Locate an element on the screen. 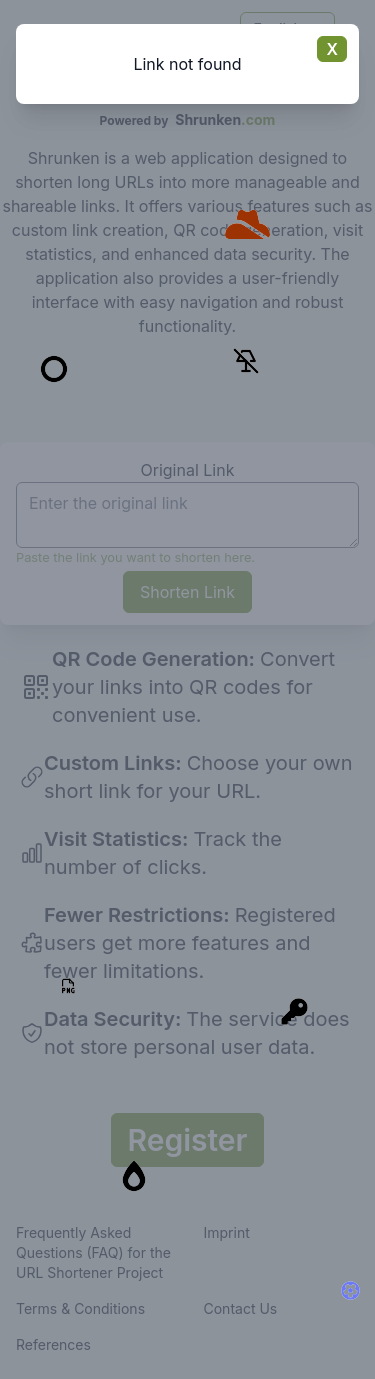  access security or password settings is located at coordinates (294, 1011).